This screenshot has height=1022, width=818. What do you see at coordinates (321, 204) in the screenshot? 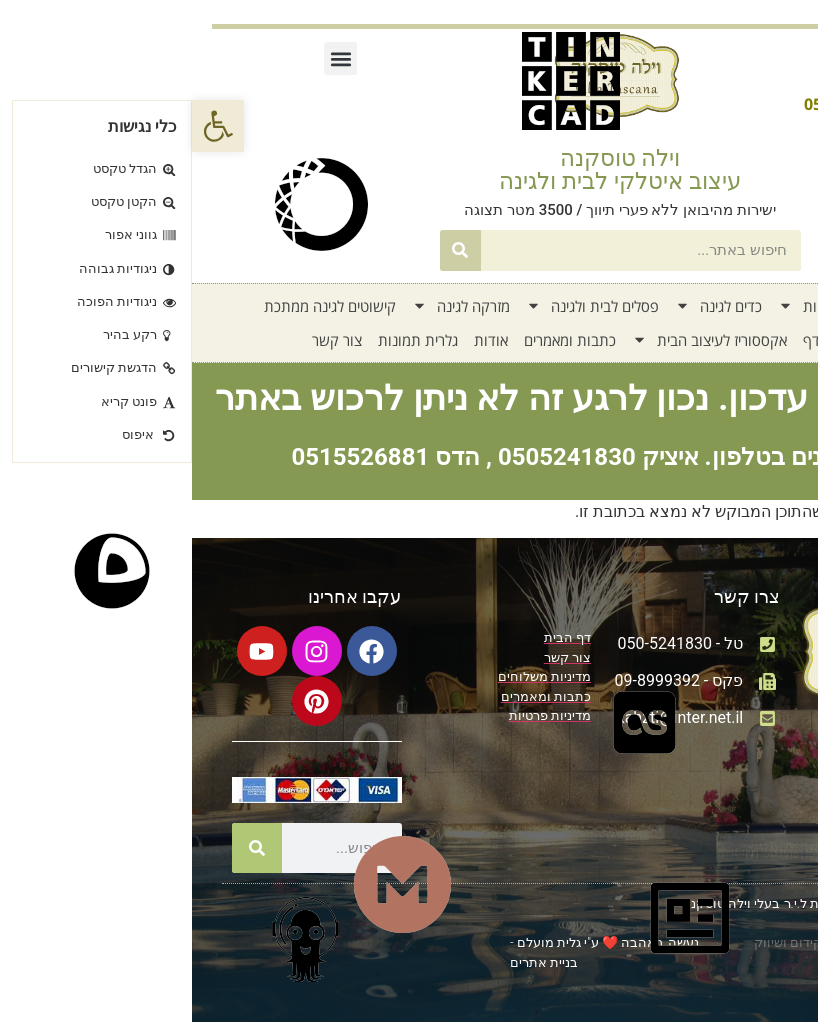
I see `open anaconda navigator` at bounding box center [321, 204].